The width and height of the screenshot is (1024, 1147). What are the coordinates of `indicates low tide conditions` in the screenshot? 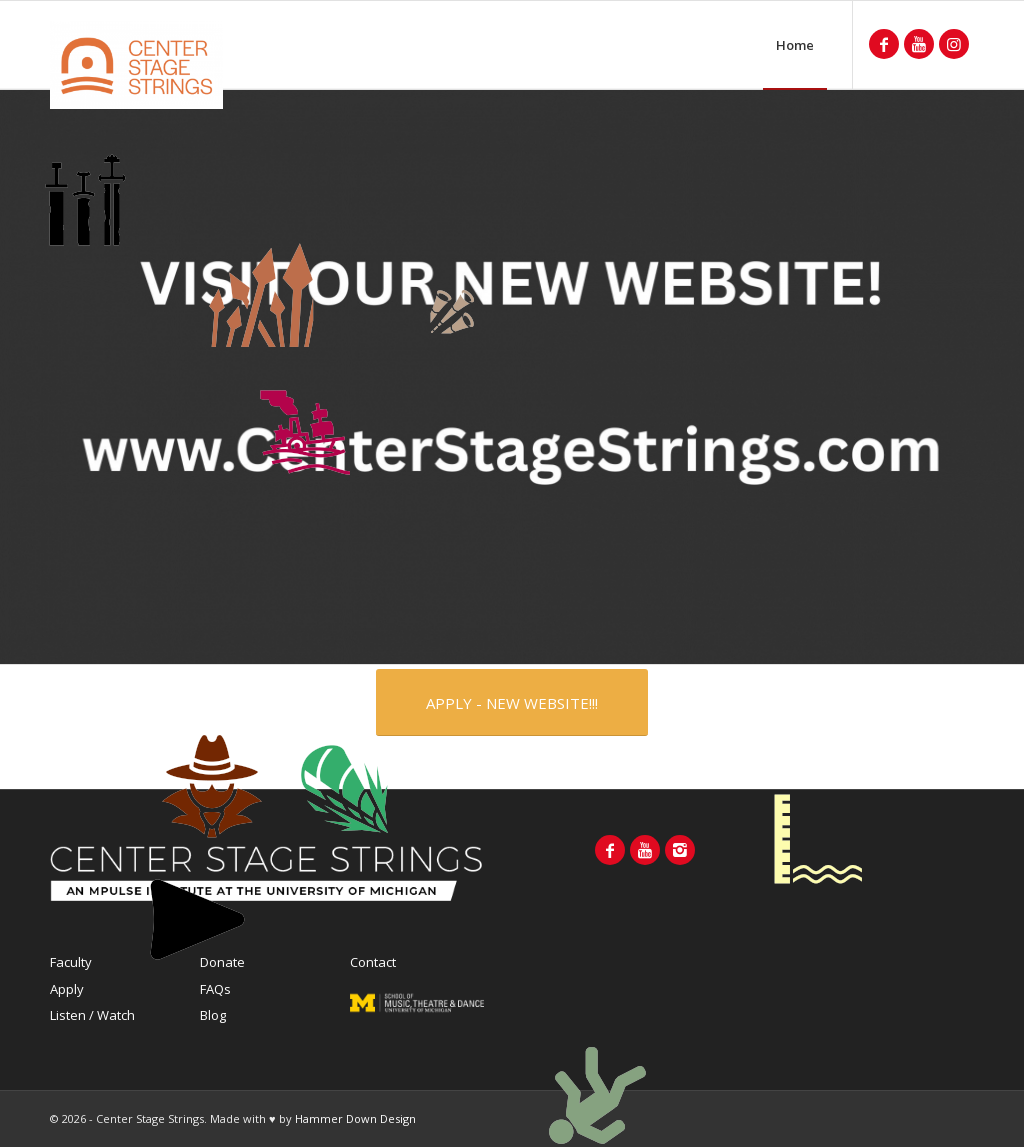 It's located at (816, 839).